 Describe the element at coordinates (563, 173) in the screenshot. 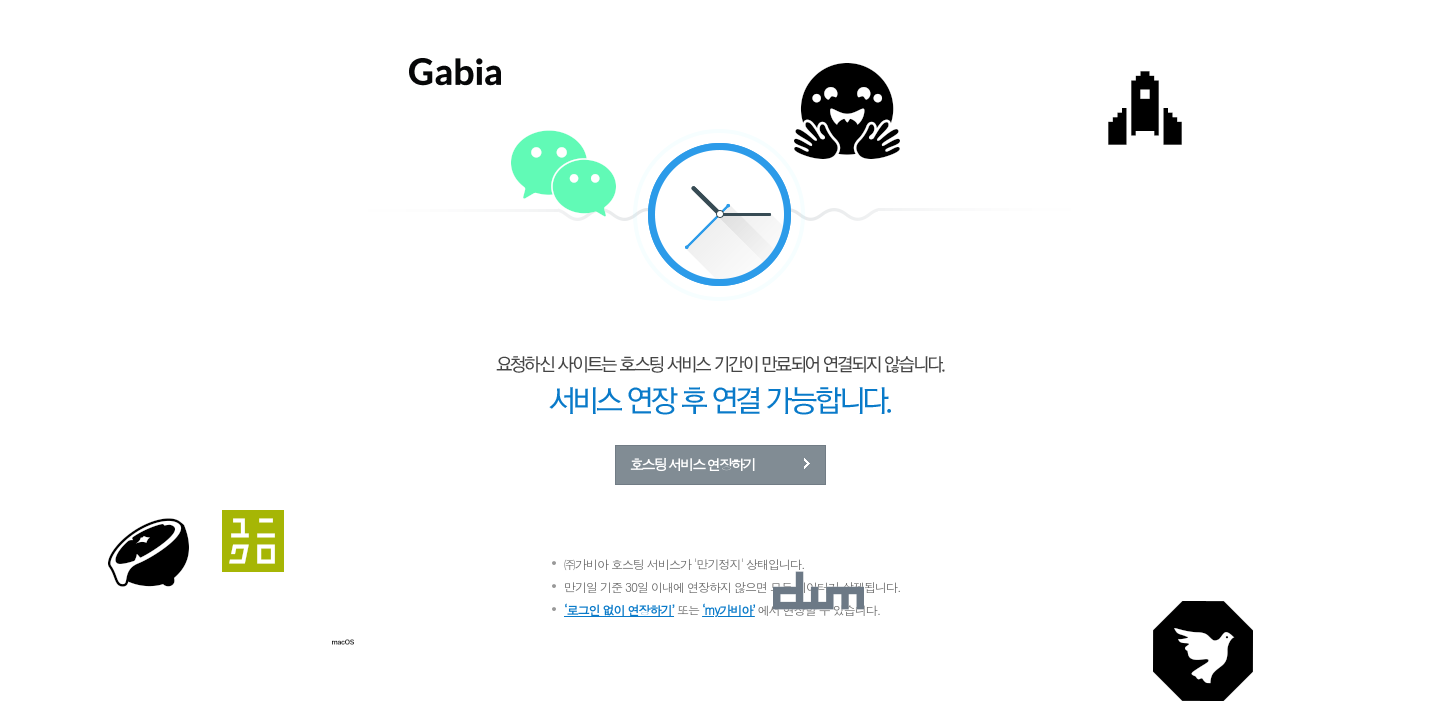

I see `open WeChat messaging app` at that location.